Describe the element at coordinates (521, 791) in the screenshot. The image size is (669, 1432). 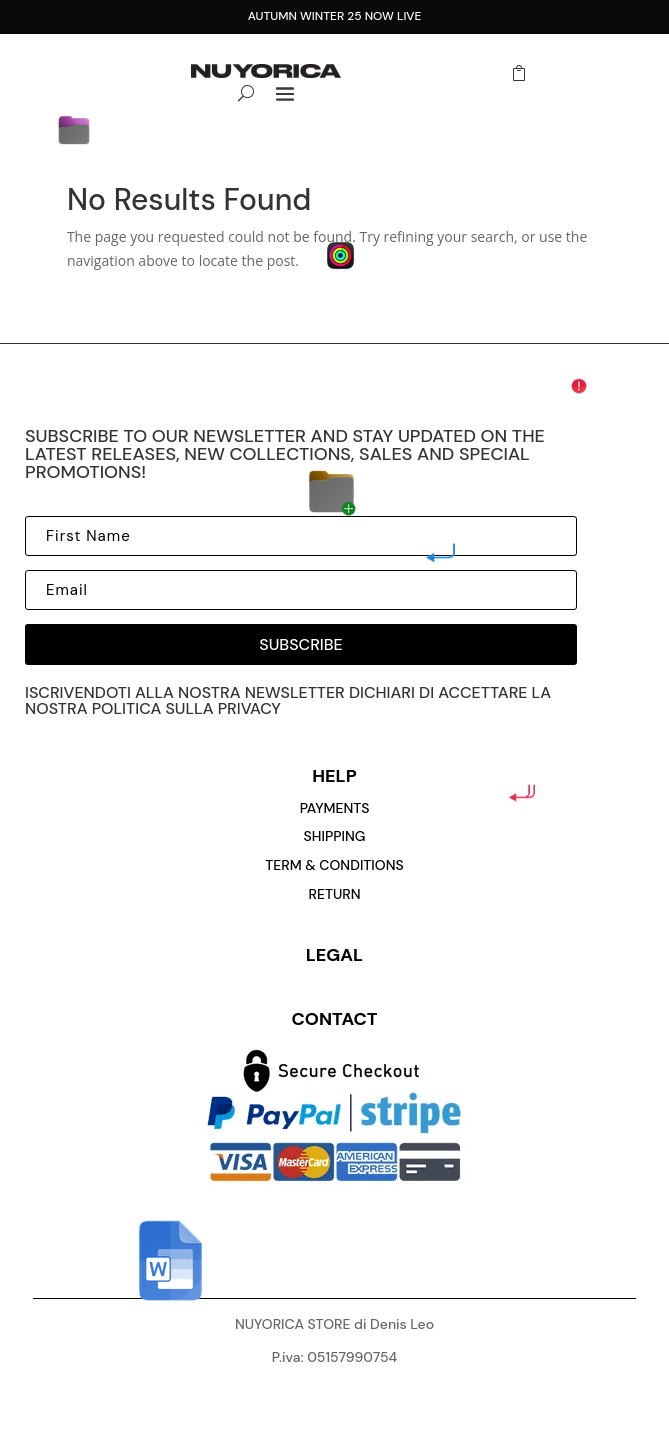
I see `reply to all recipients of an email` at that location.